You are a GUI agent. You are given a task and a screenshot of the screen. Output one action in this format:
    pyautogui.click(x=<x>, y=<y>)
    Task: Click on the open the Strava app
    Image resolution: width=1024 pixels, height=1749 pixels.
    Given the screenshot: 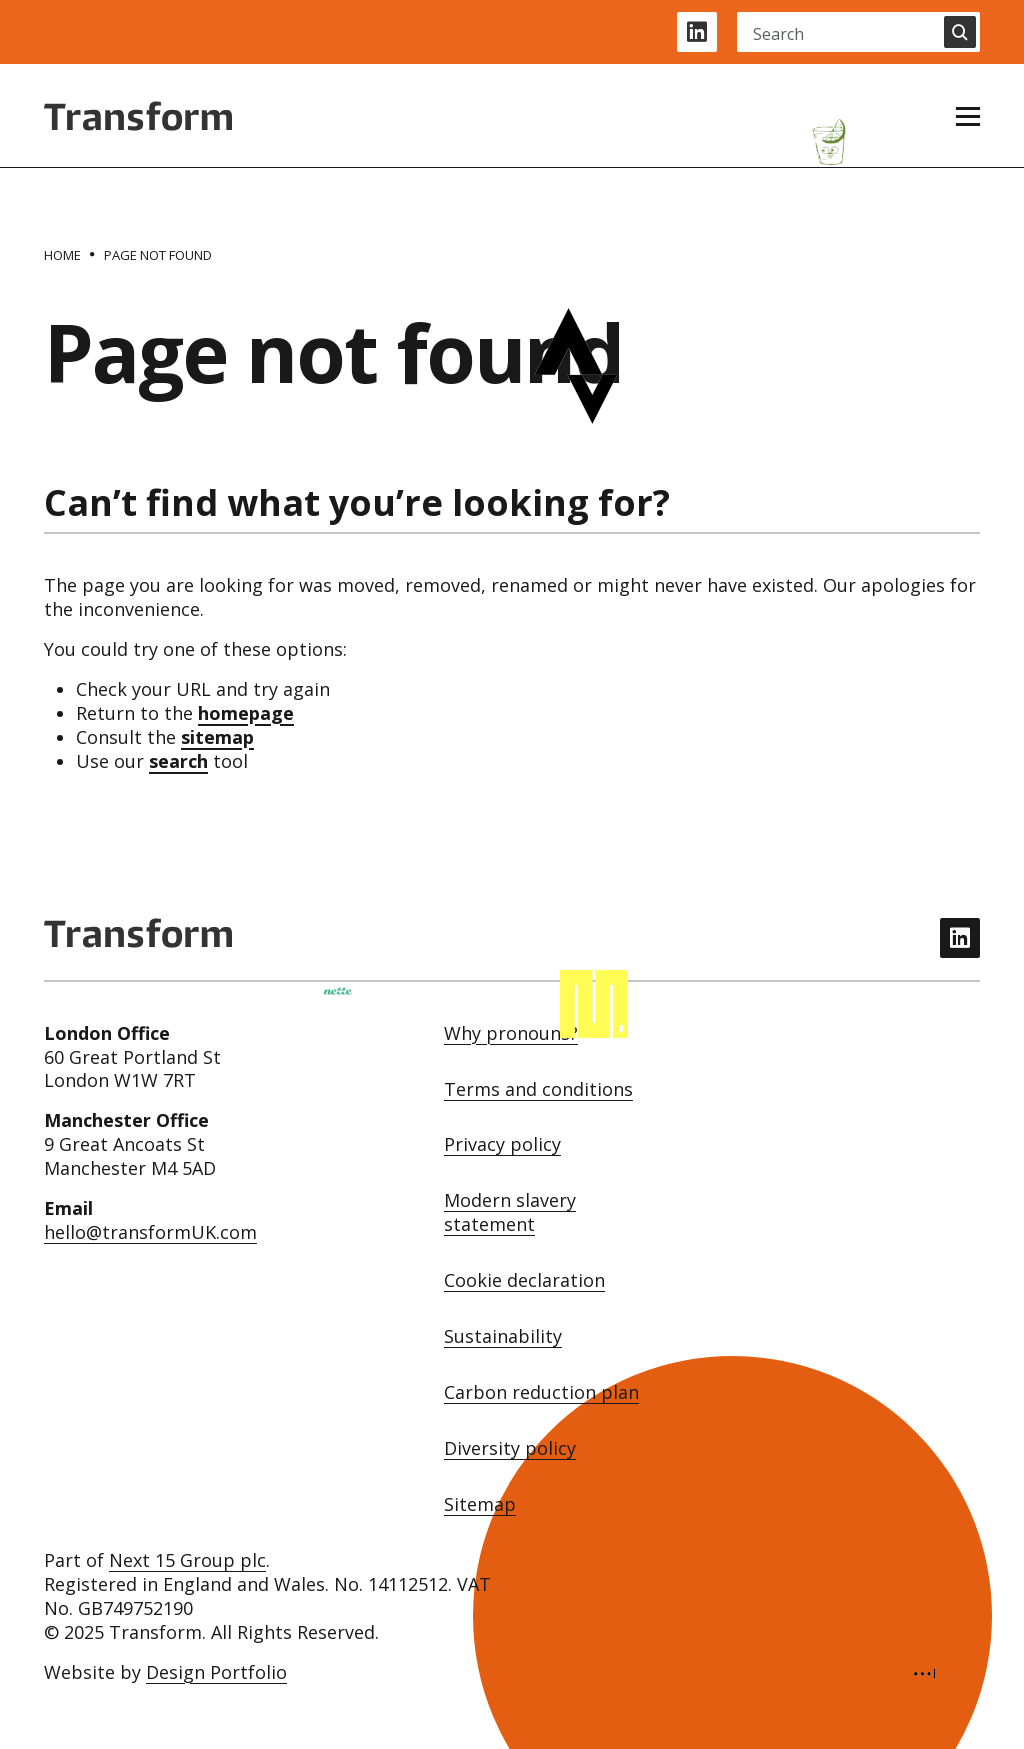 What is the action you would take?
    pyautogui.click(x=576, y=366)
    